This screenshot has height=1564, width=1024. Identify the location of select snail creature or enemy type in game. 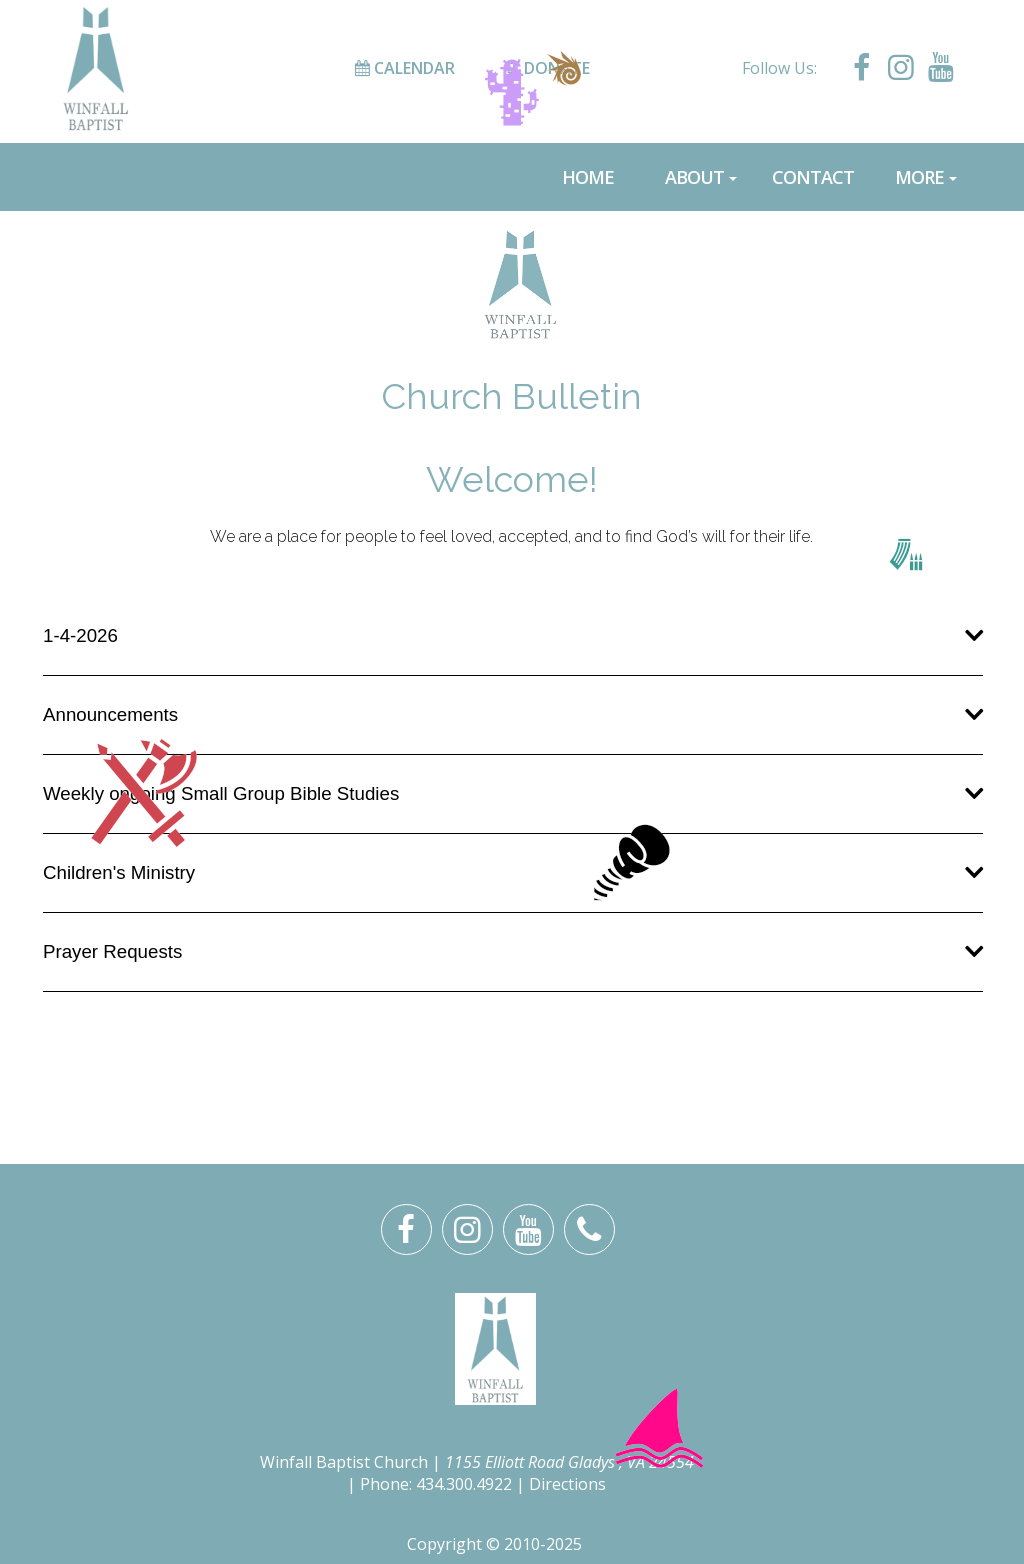
(565, 68).